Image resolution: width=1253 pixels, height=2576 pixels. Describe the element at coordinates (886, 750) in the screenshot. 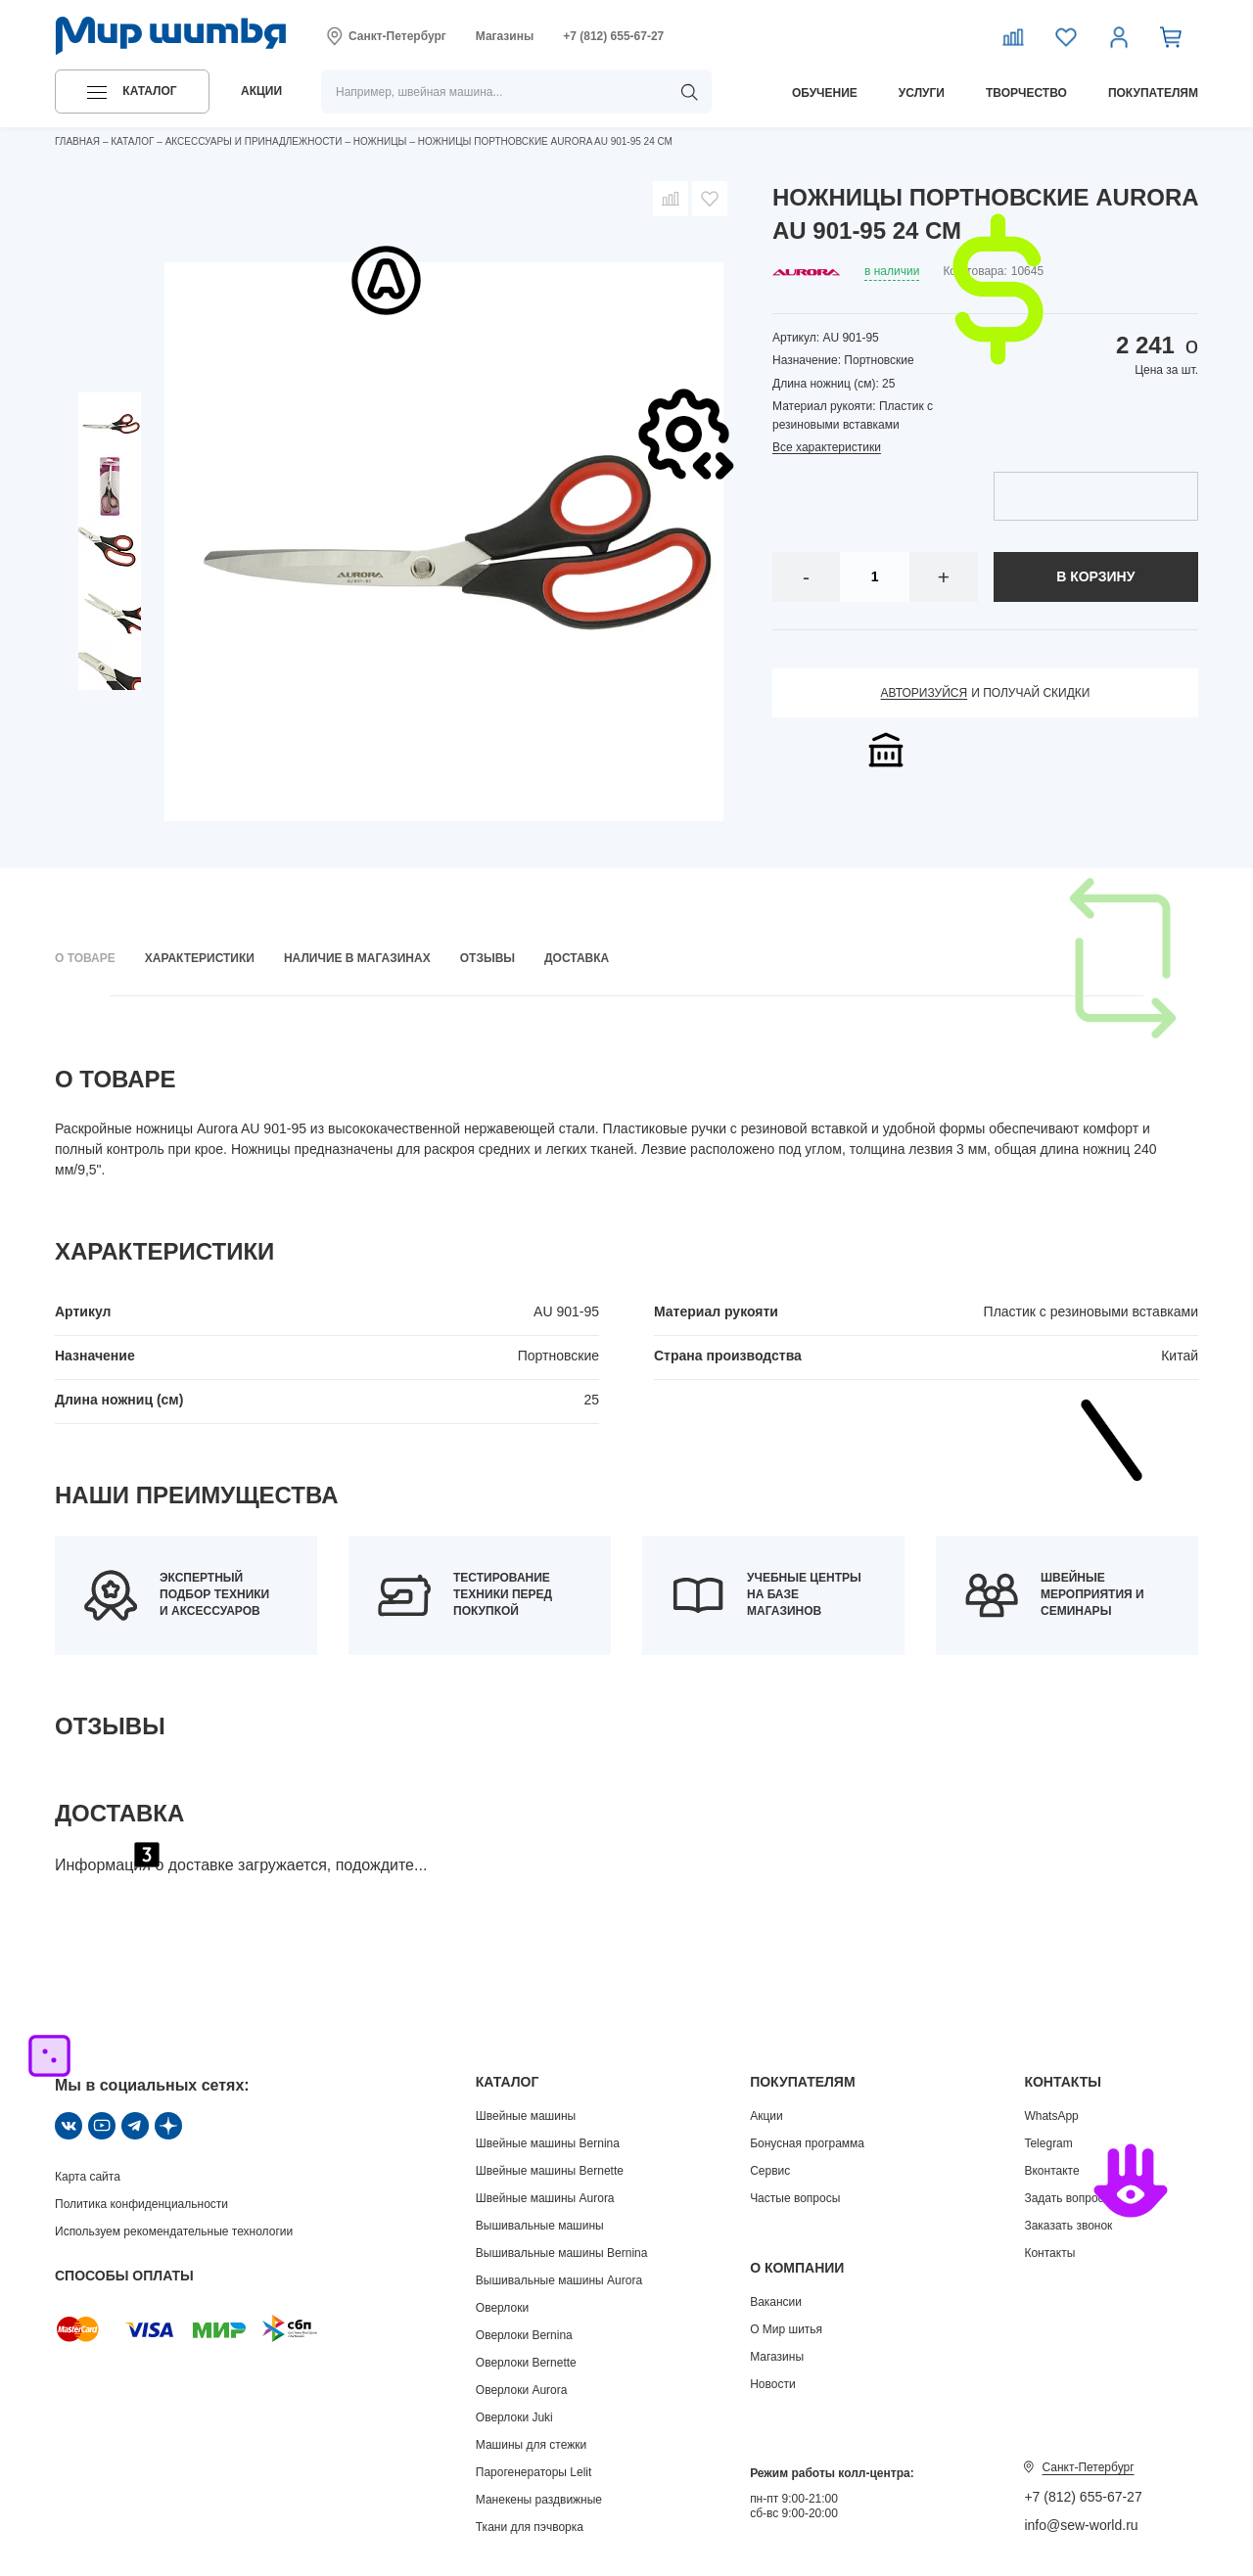

I see `access banking or financial services` at that location.